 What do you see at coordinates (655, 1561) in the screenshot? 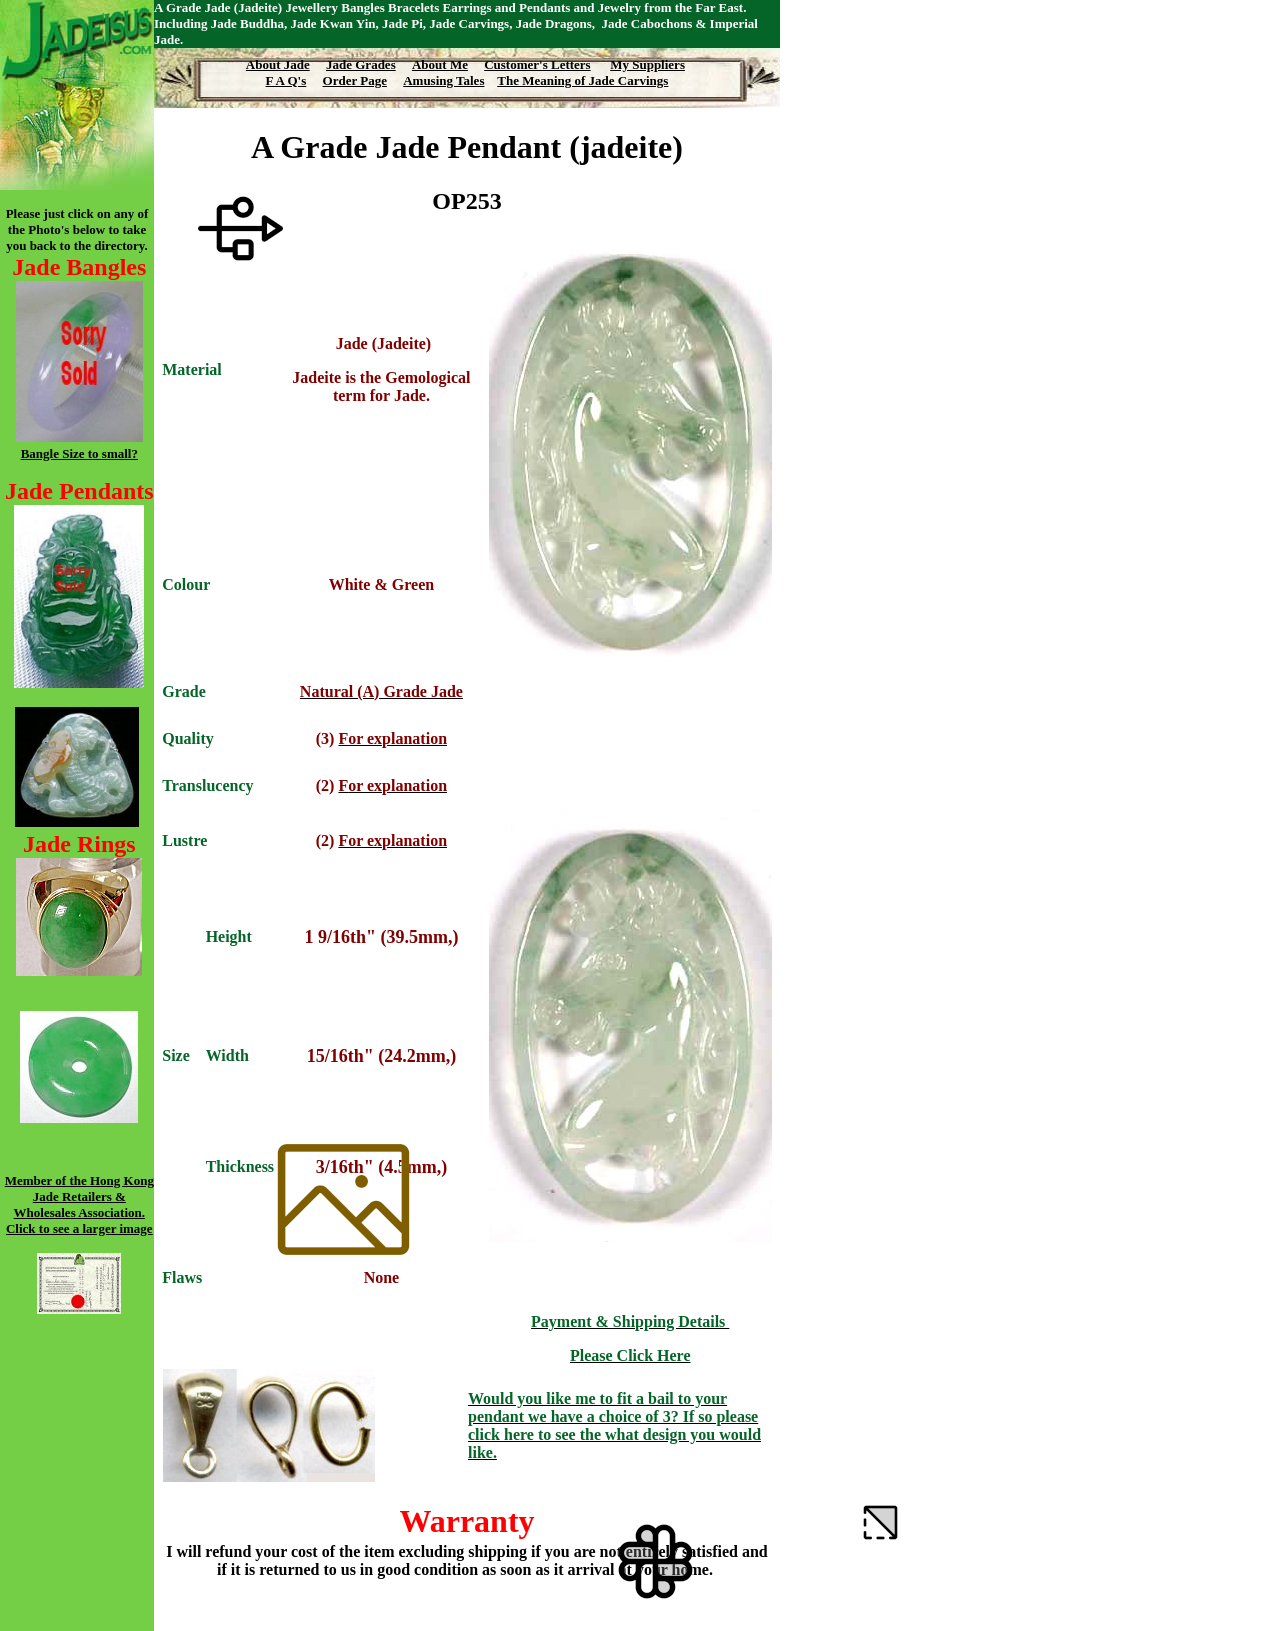
I see `open Slack messaging app` at bounding box center [655, 1561].